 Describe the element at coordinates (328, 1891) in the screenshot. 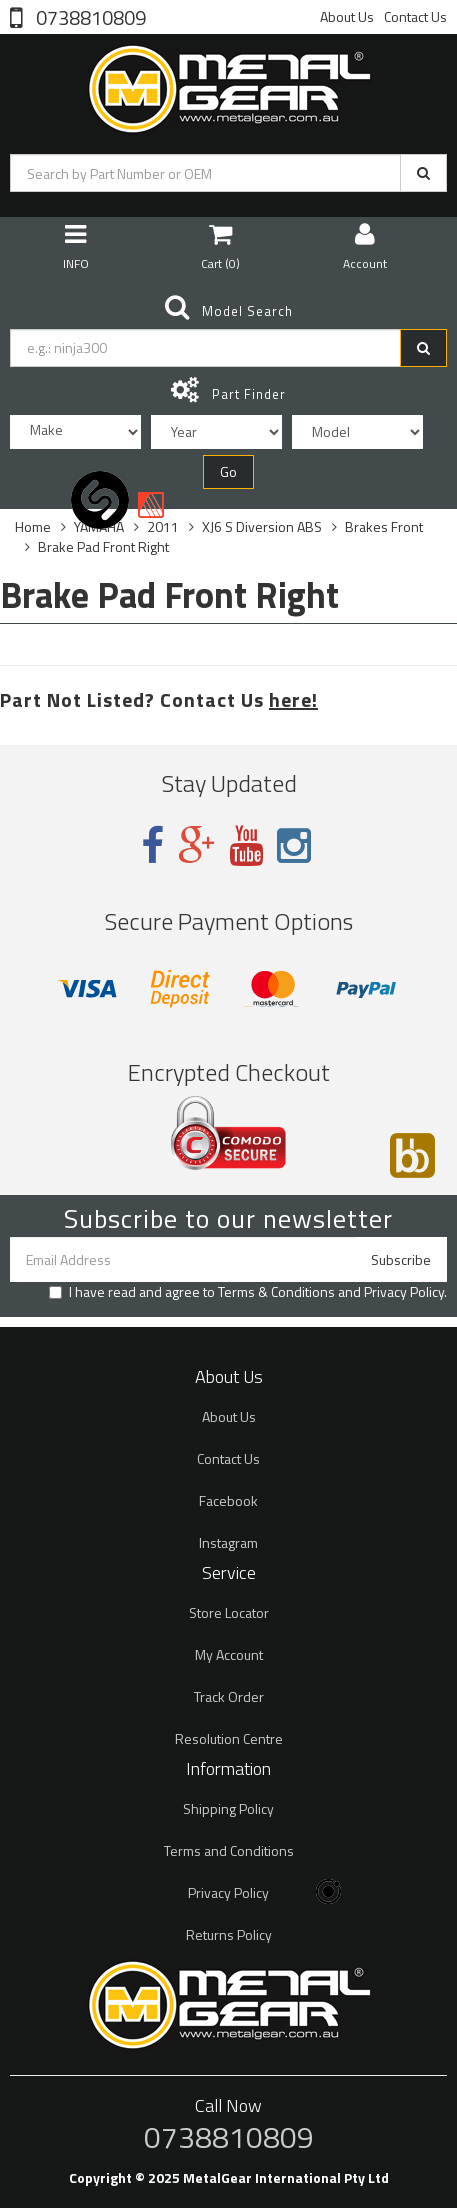

I see `ionic framework logo` at that location.